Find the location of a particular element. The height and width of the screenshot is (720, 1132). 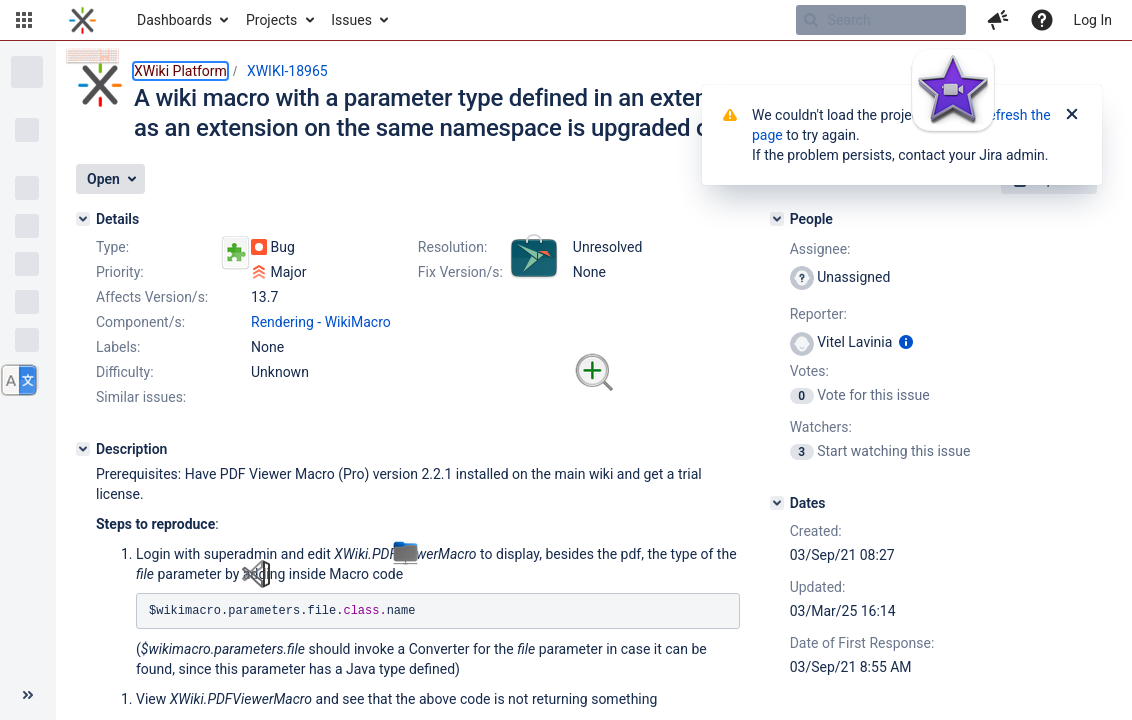

firefox browser extension or add-on installer file is located at coordinates (235, 252).